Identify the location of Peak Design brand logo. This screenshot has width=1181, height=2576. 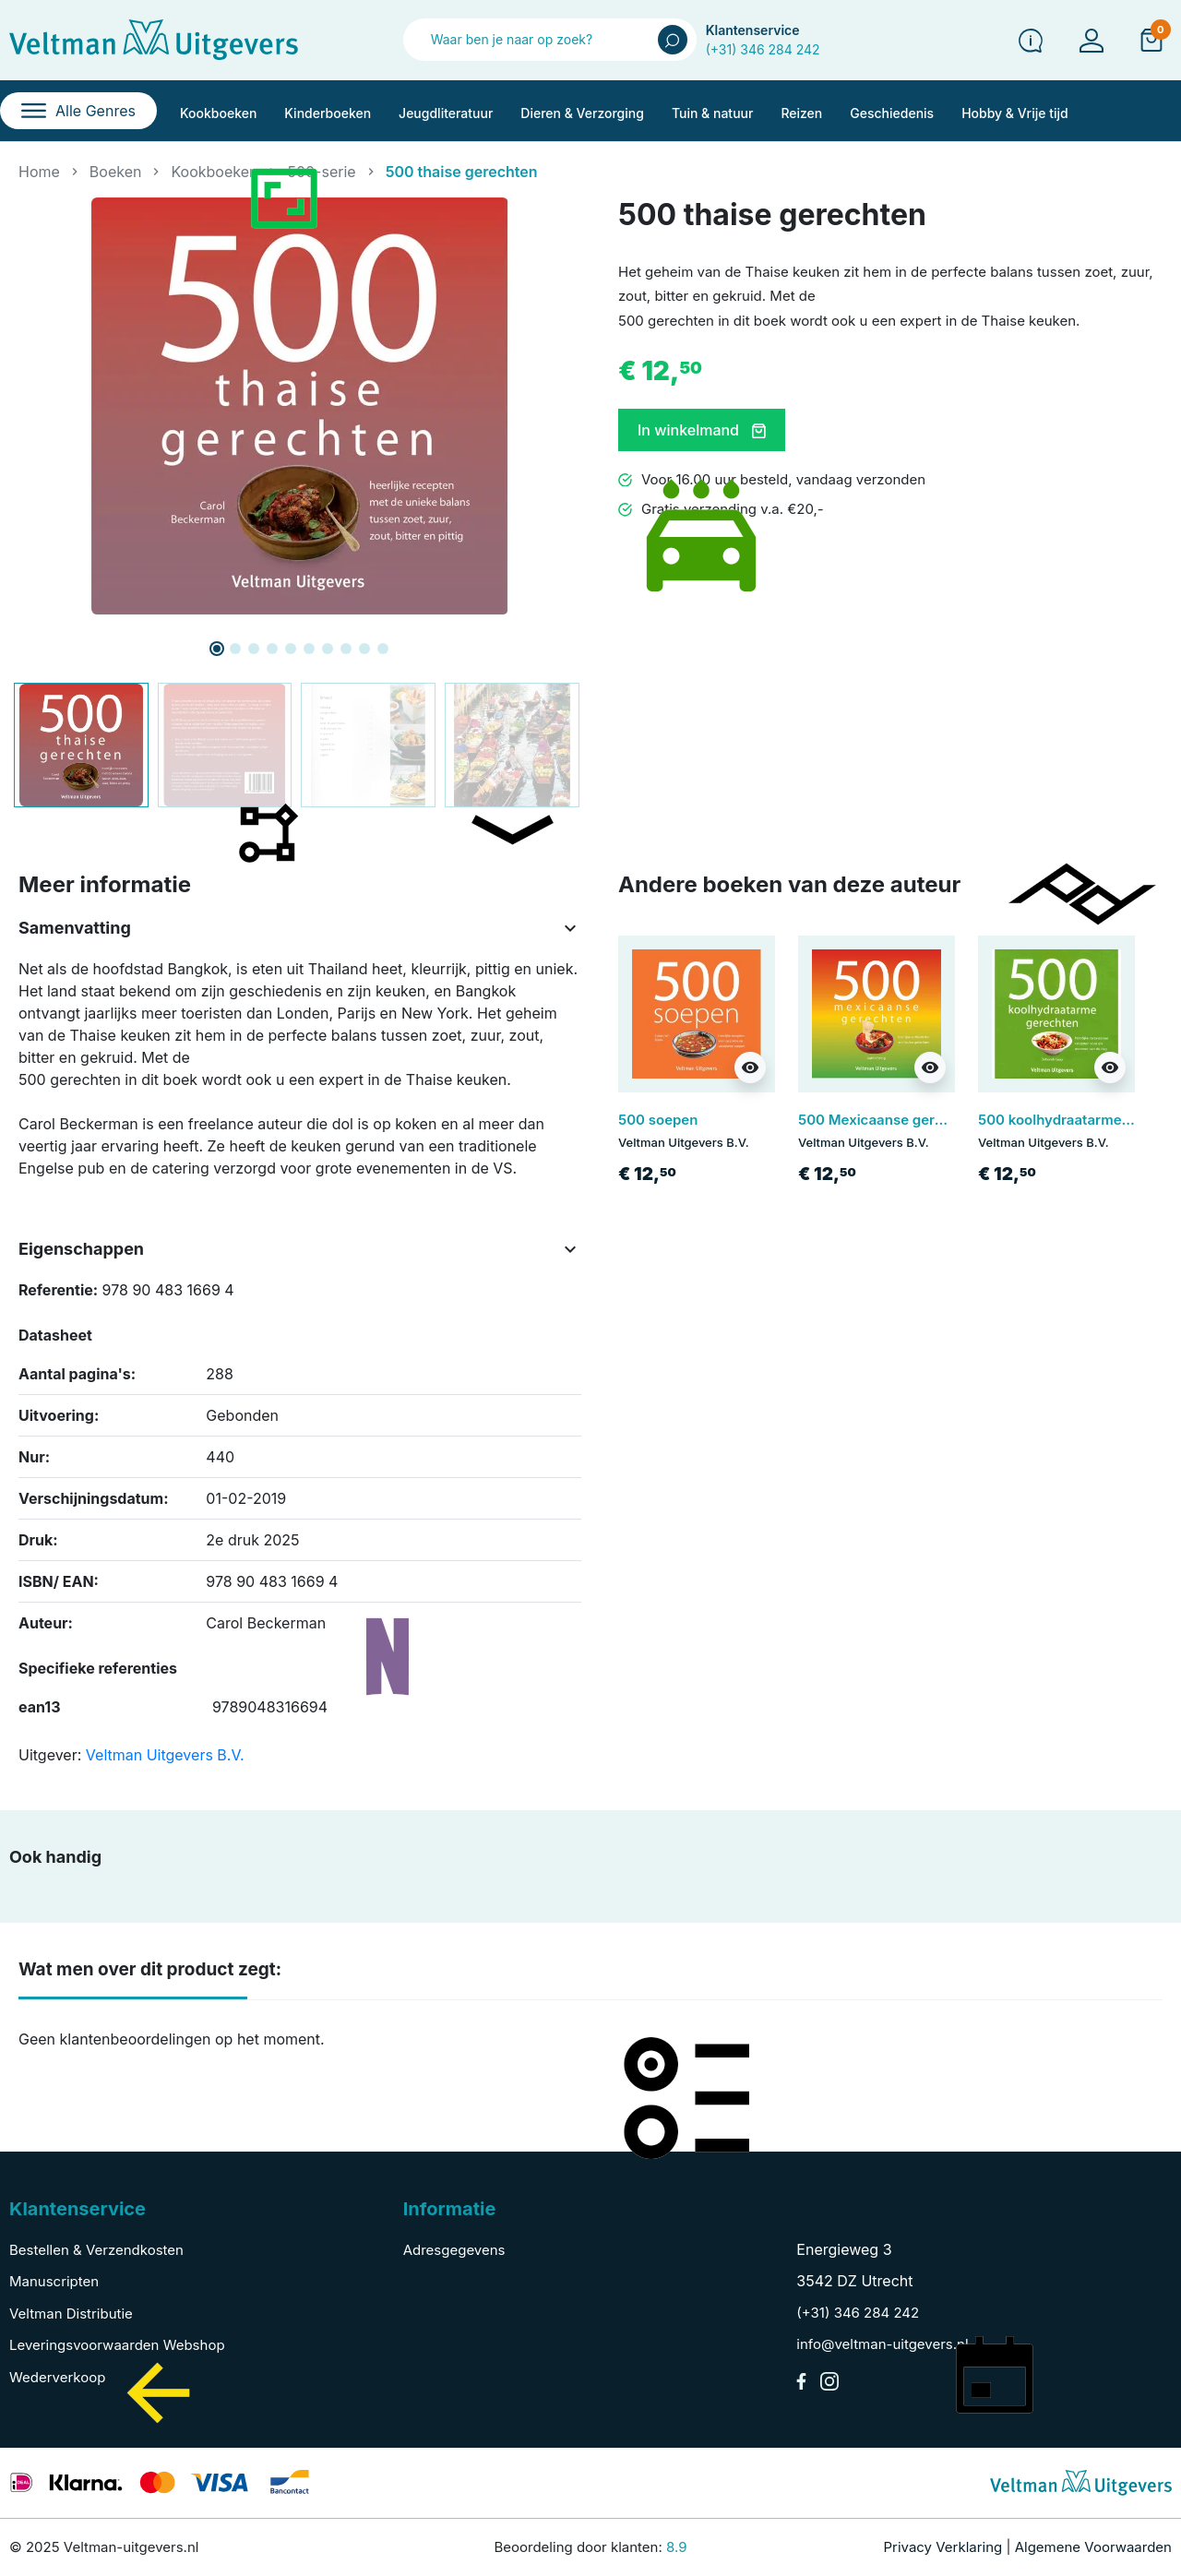
(1082, 894).